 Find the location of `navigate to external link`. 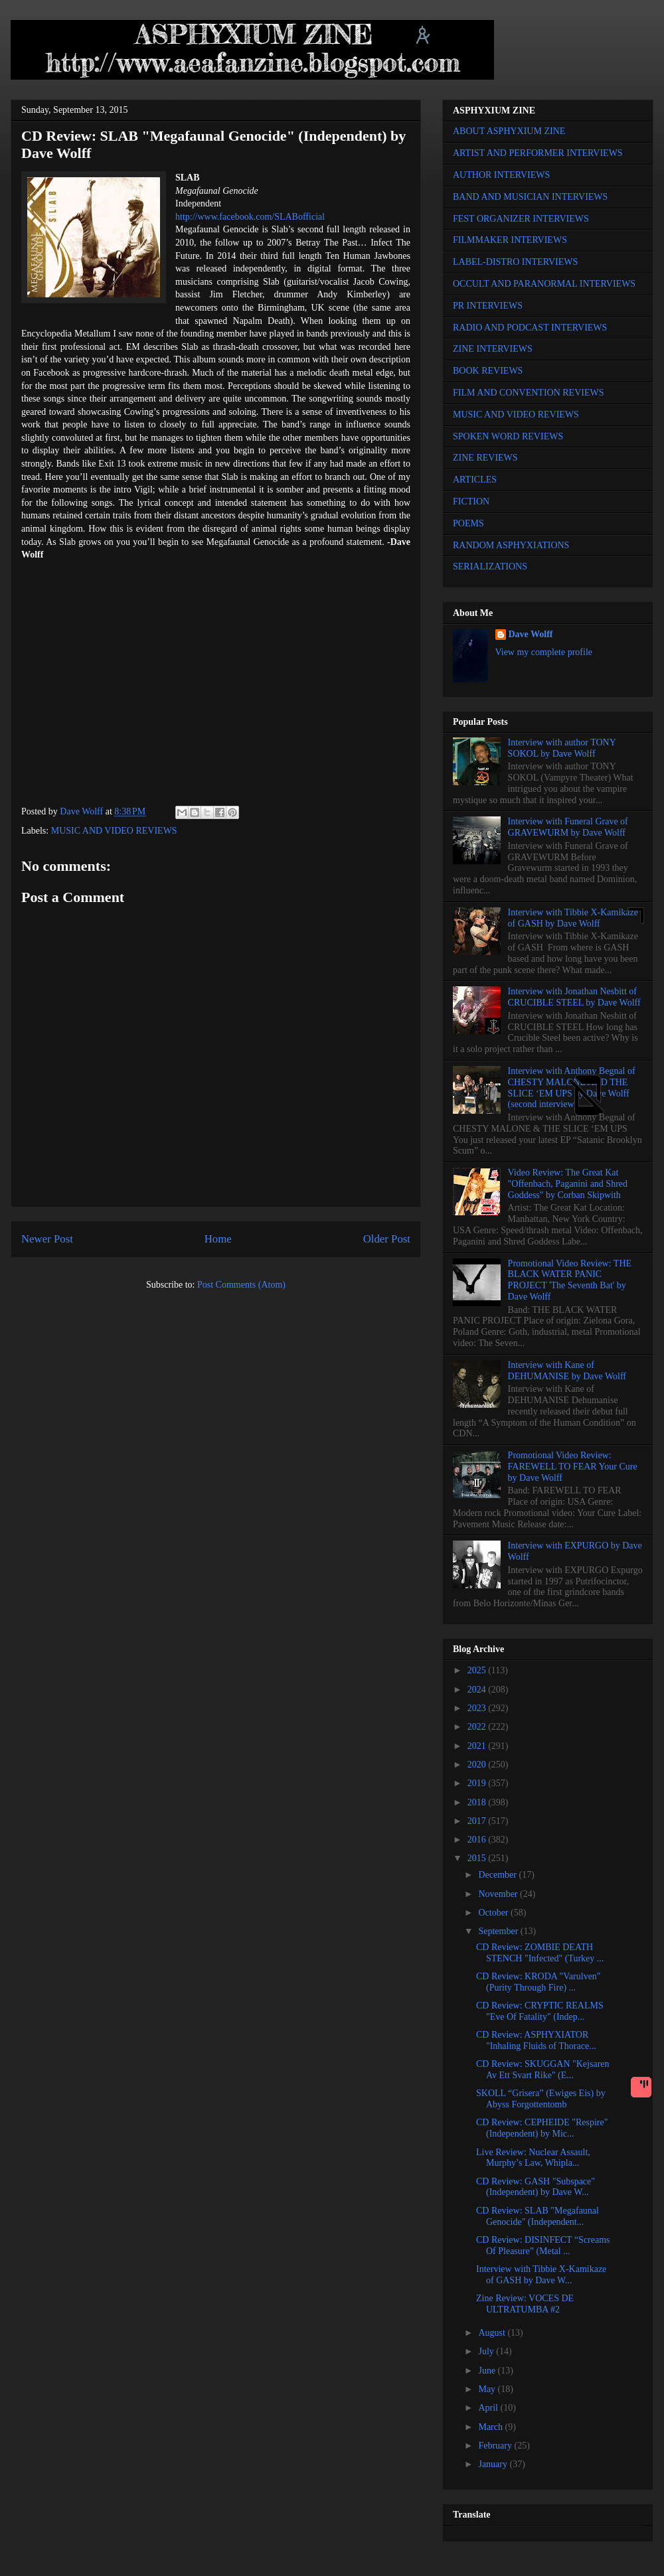

navigate to external link is located at coordinates (635, 915).